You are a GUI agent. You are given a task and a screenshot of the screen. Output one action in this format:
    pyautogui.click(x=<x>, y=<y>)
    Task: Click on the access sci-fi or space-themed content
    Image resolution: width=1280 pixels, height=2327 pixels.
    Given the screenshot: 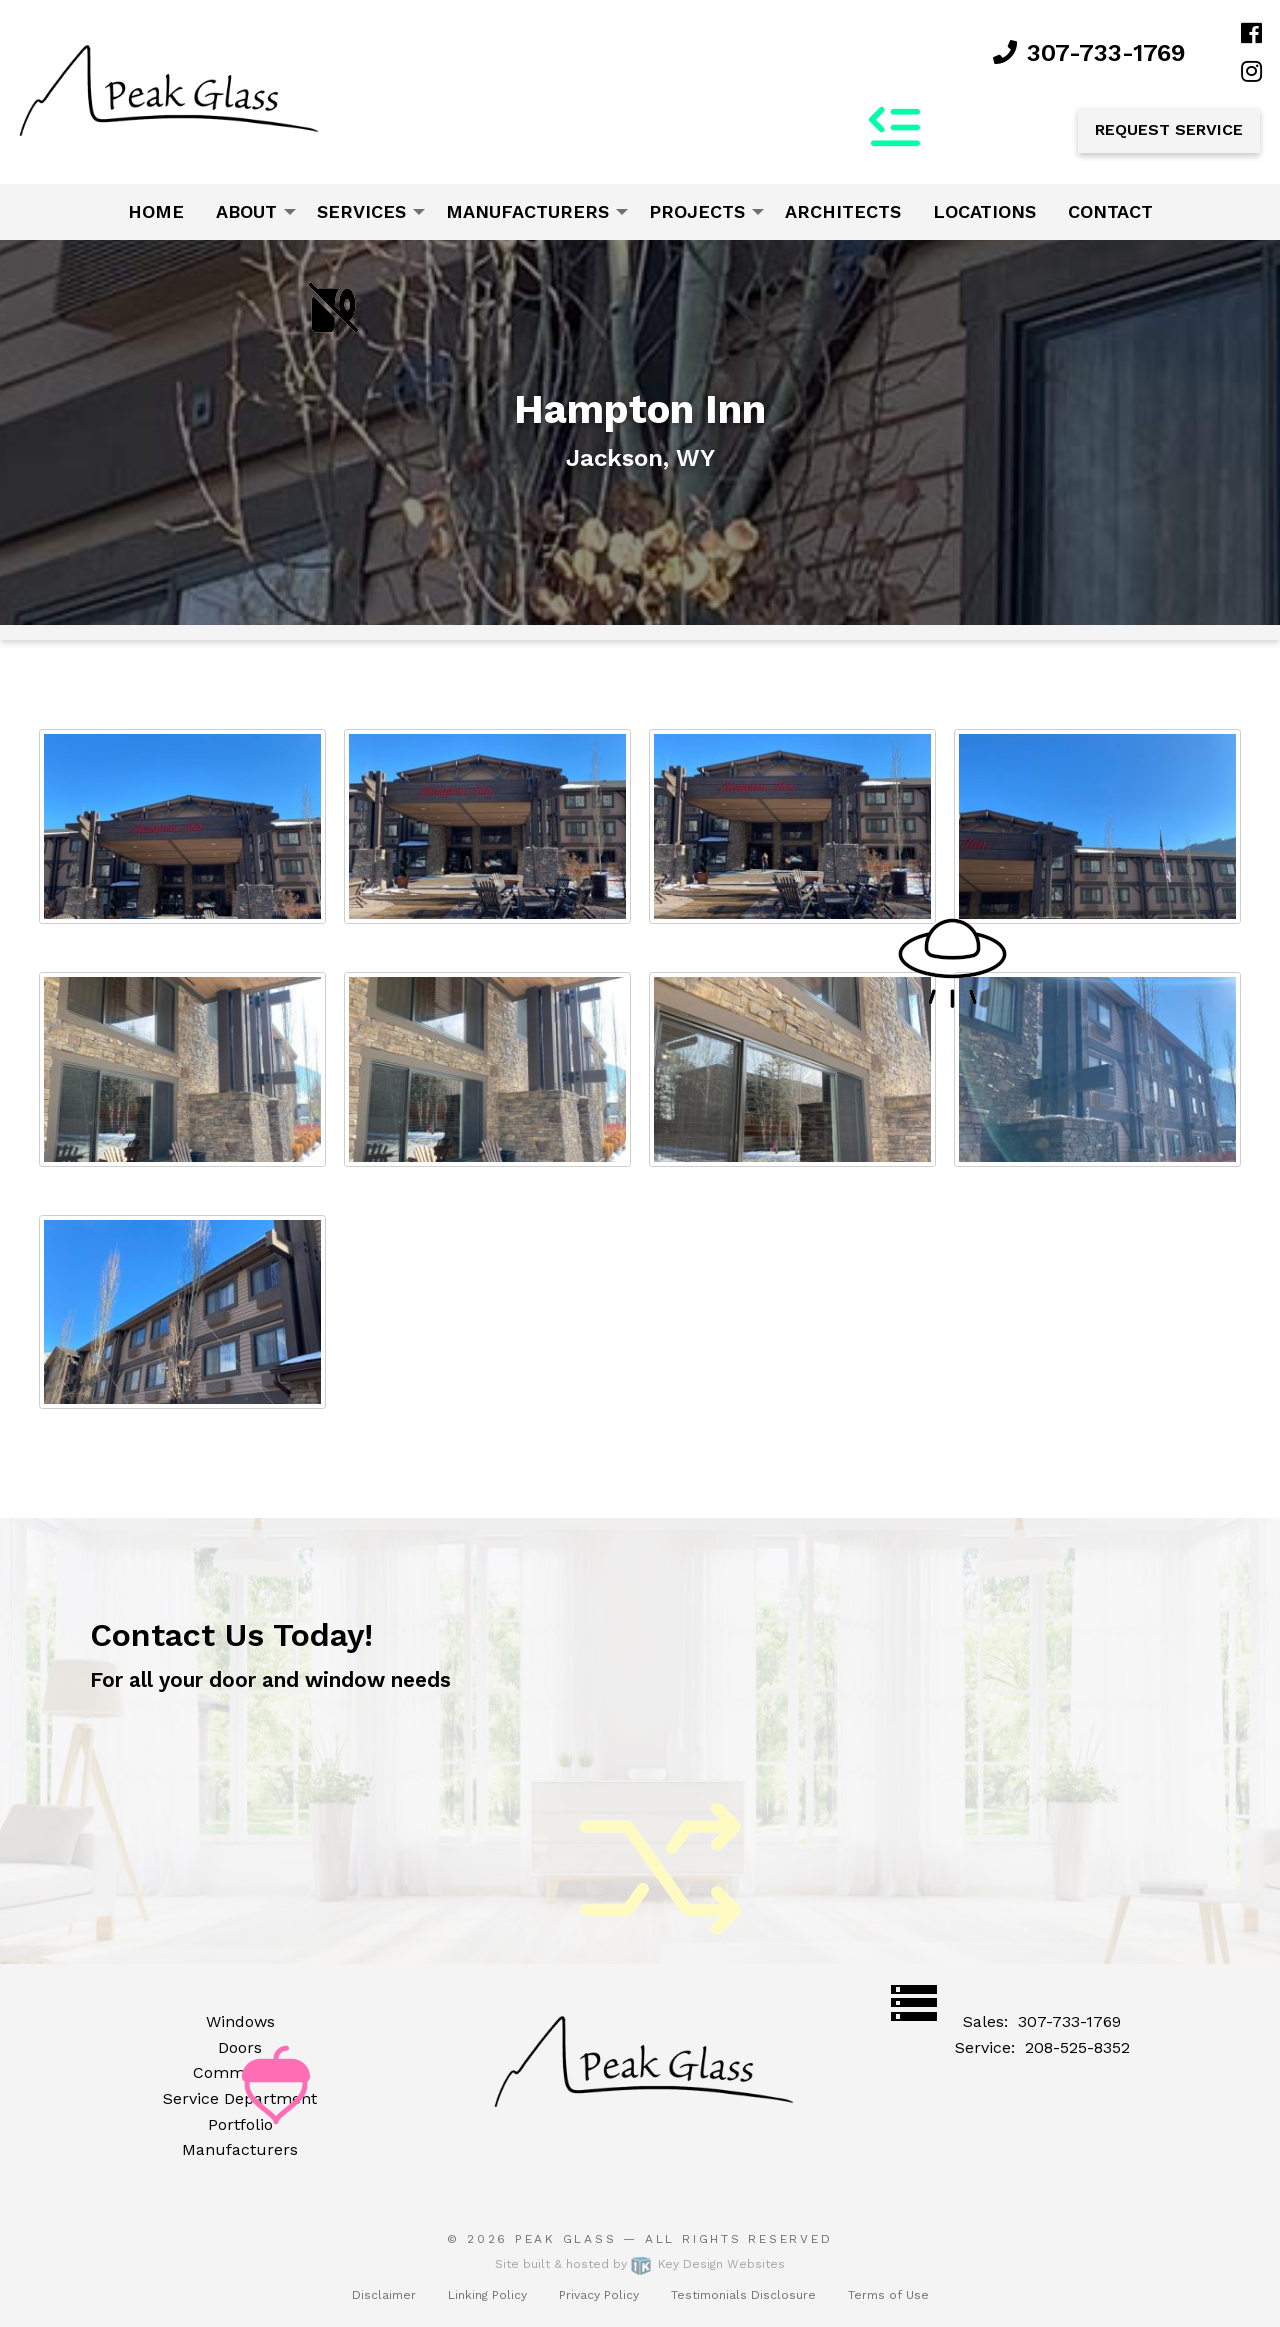 What is the action you would take?
    pyautogui.click(x=952, y=961)
    